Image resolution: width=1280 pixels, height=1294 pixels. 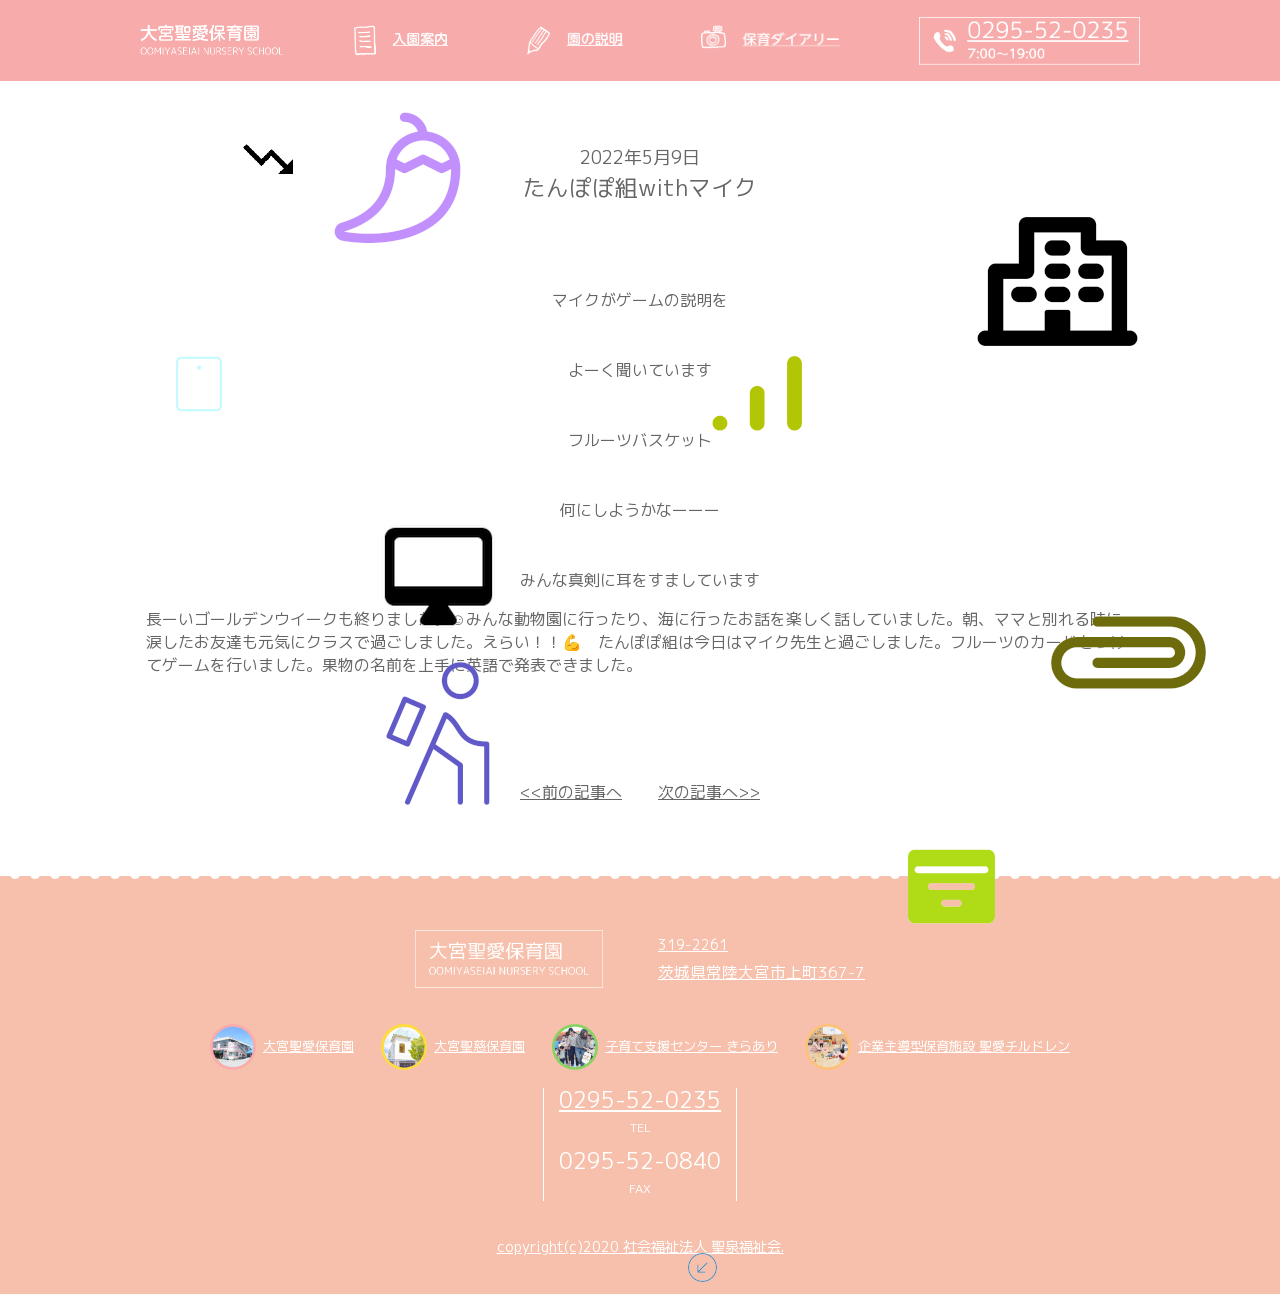 I want to click on switch to desktop view, so click(x=438, y=576).